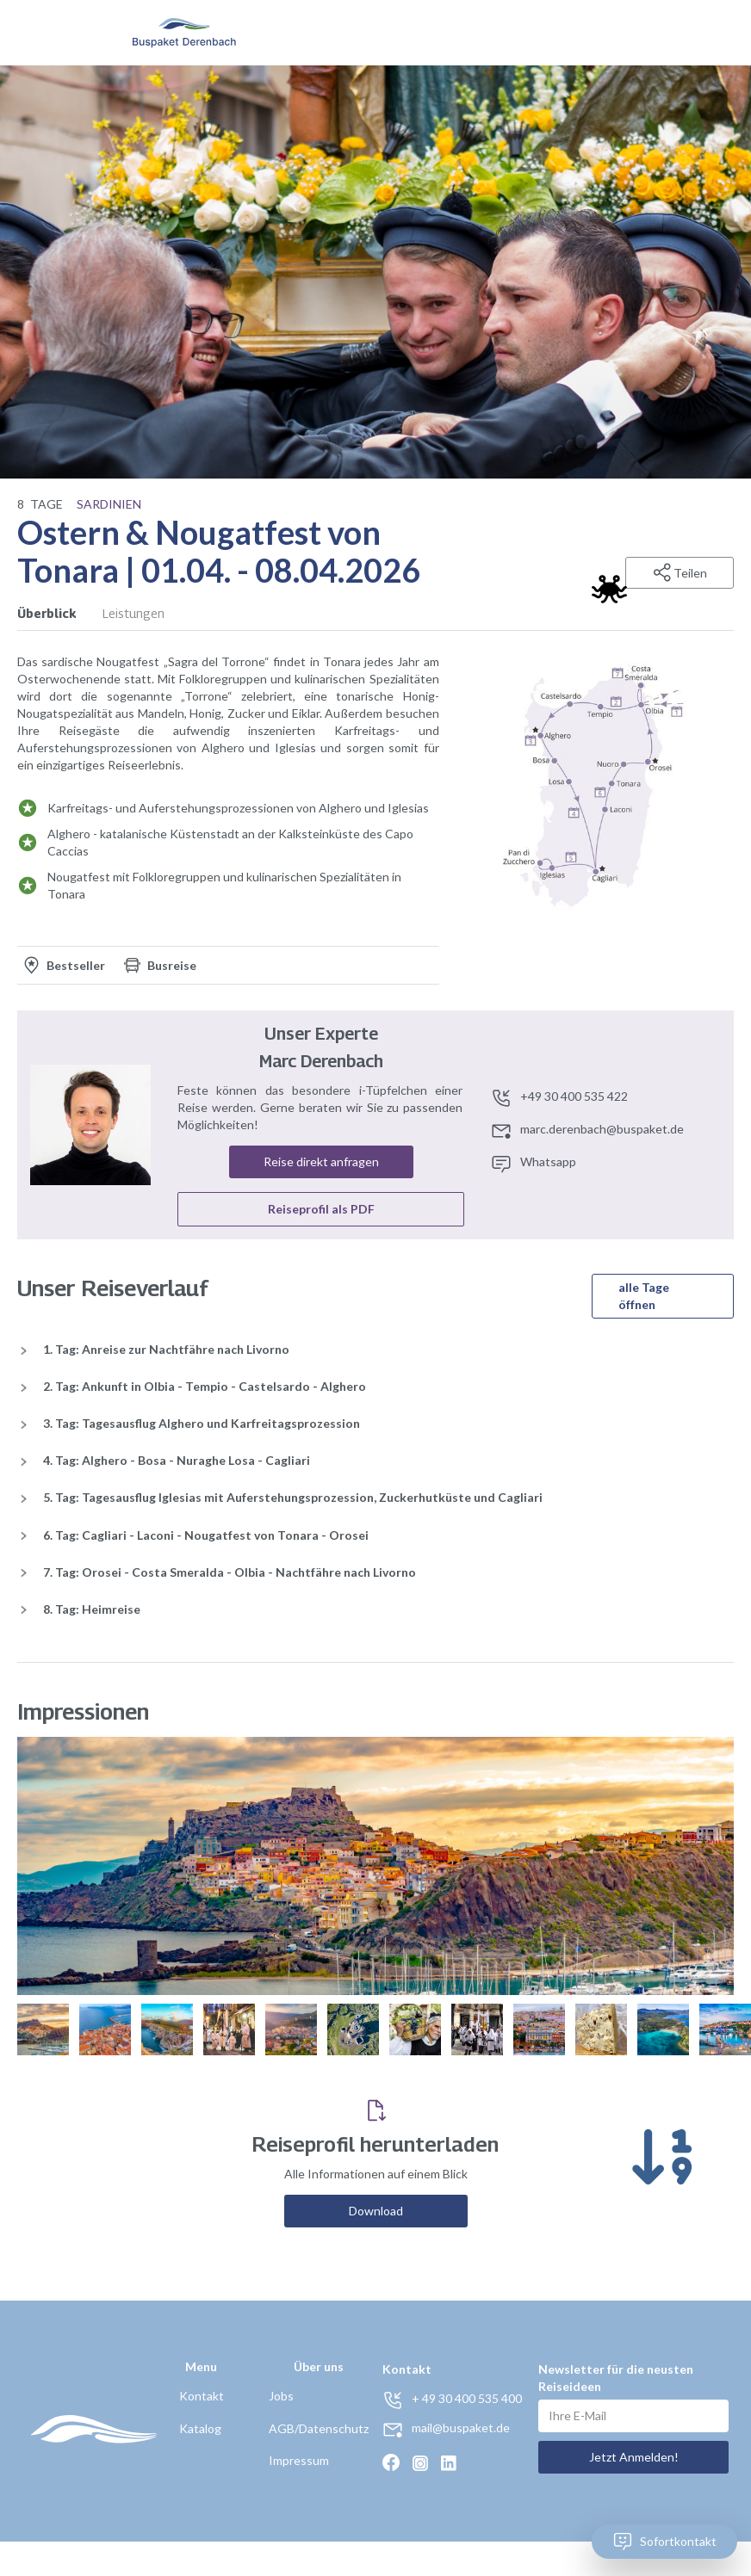 This screenshot has height=2576, width=751. What do you see at coordinates (609, 589) in the screenshot?
I see `represents the flying spaghetti monster or pastafarianism` at bounding box center [609, 589].